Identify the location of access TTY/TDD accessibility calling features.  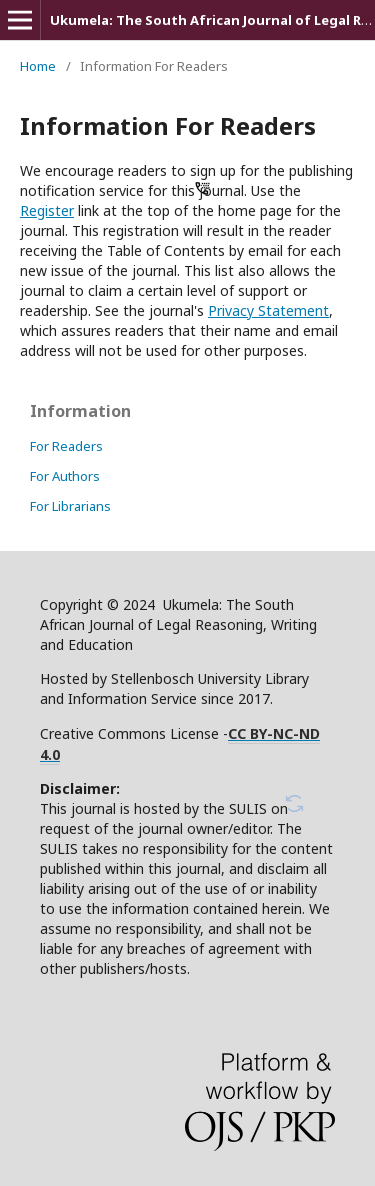
(202, 188).